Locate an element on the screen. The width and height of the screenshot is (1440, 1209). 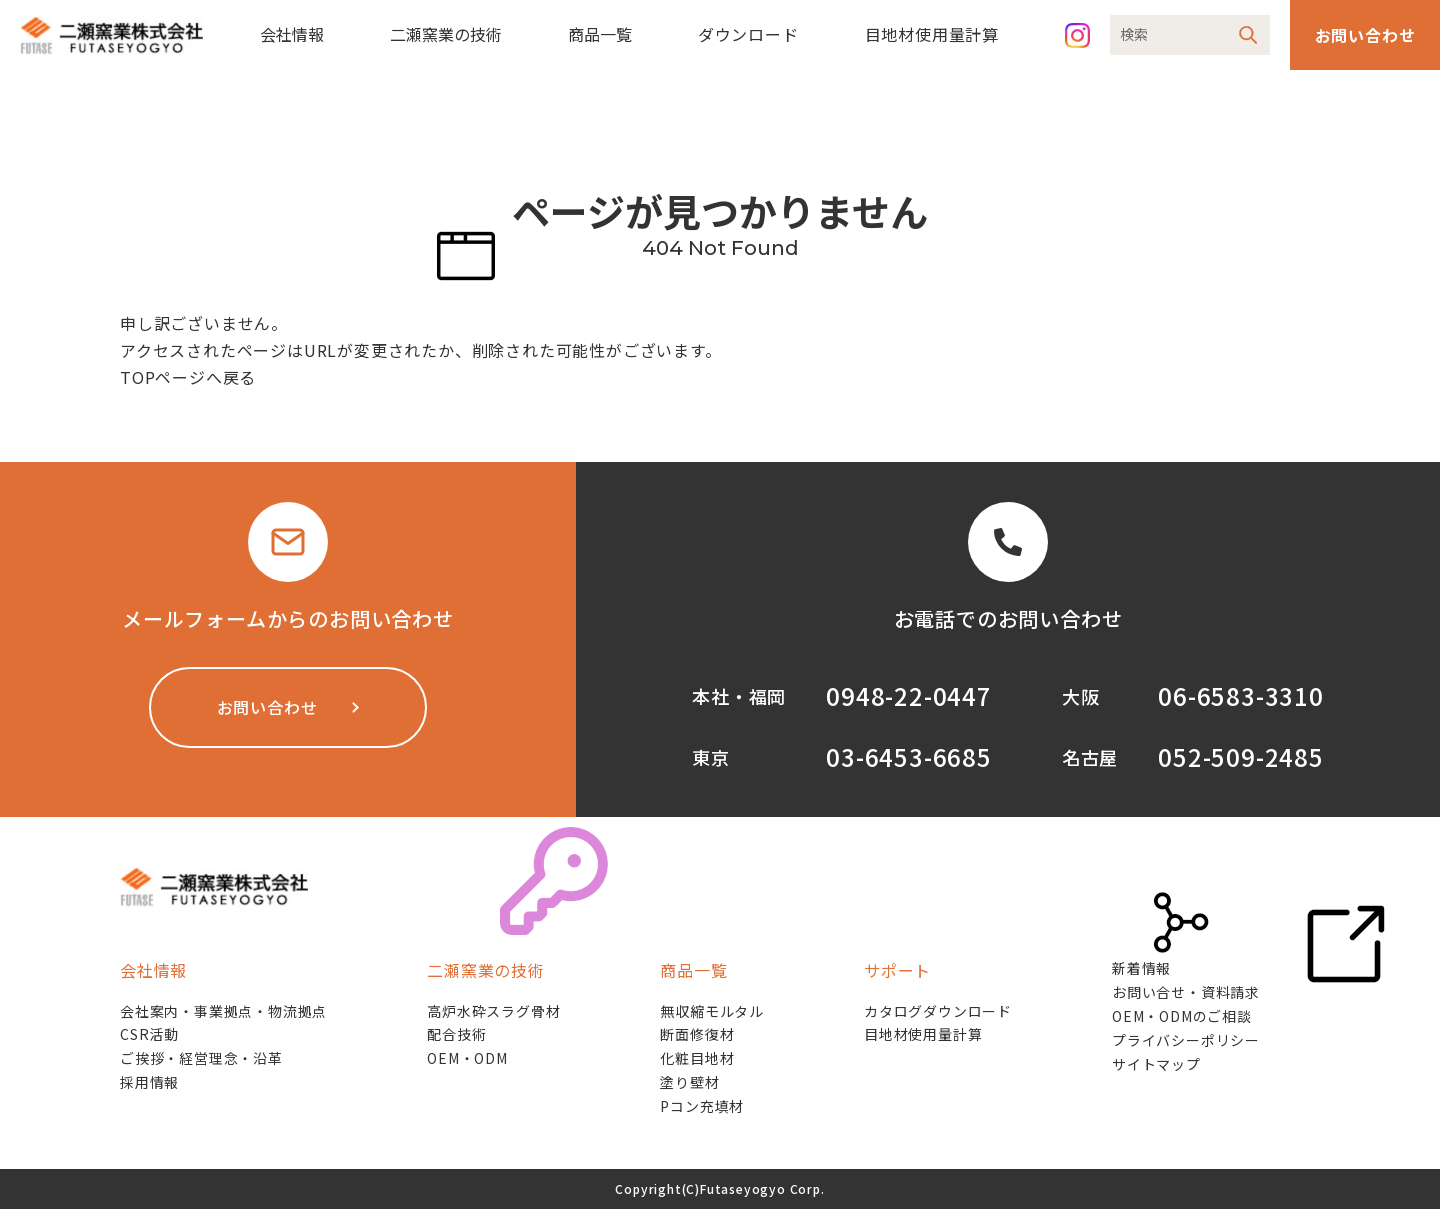
open a new browser window is located at coordinates (466, 256).